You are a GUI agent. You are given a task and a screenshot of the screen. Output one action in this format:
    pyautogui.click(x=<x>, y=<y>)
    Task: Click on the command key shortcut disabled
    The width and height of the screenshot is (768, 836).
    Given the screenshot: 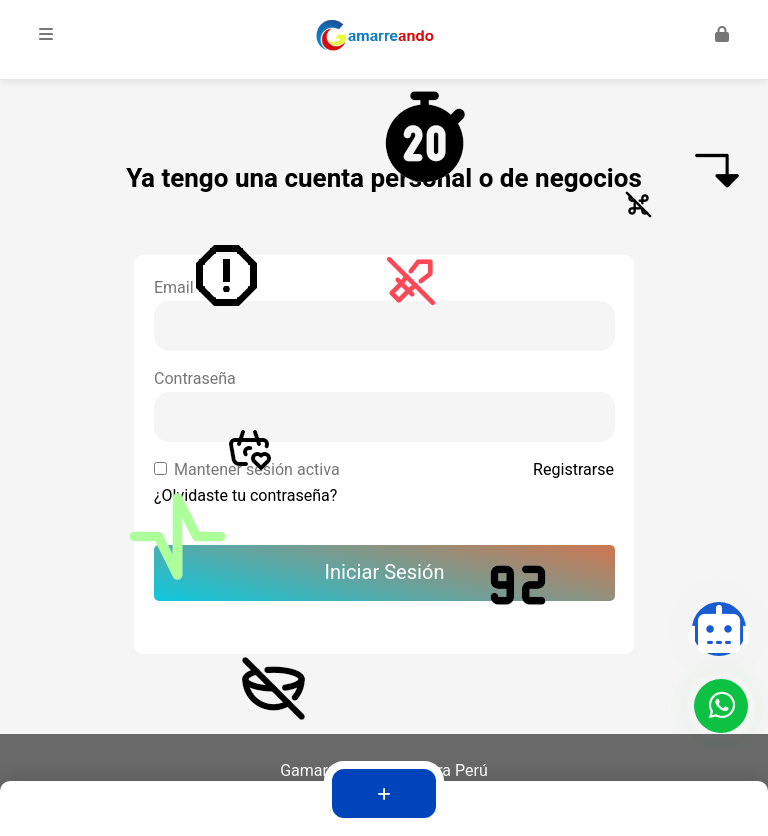 What is the action you would take?
    pyautogui.click(x=638, y=204)
    